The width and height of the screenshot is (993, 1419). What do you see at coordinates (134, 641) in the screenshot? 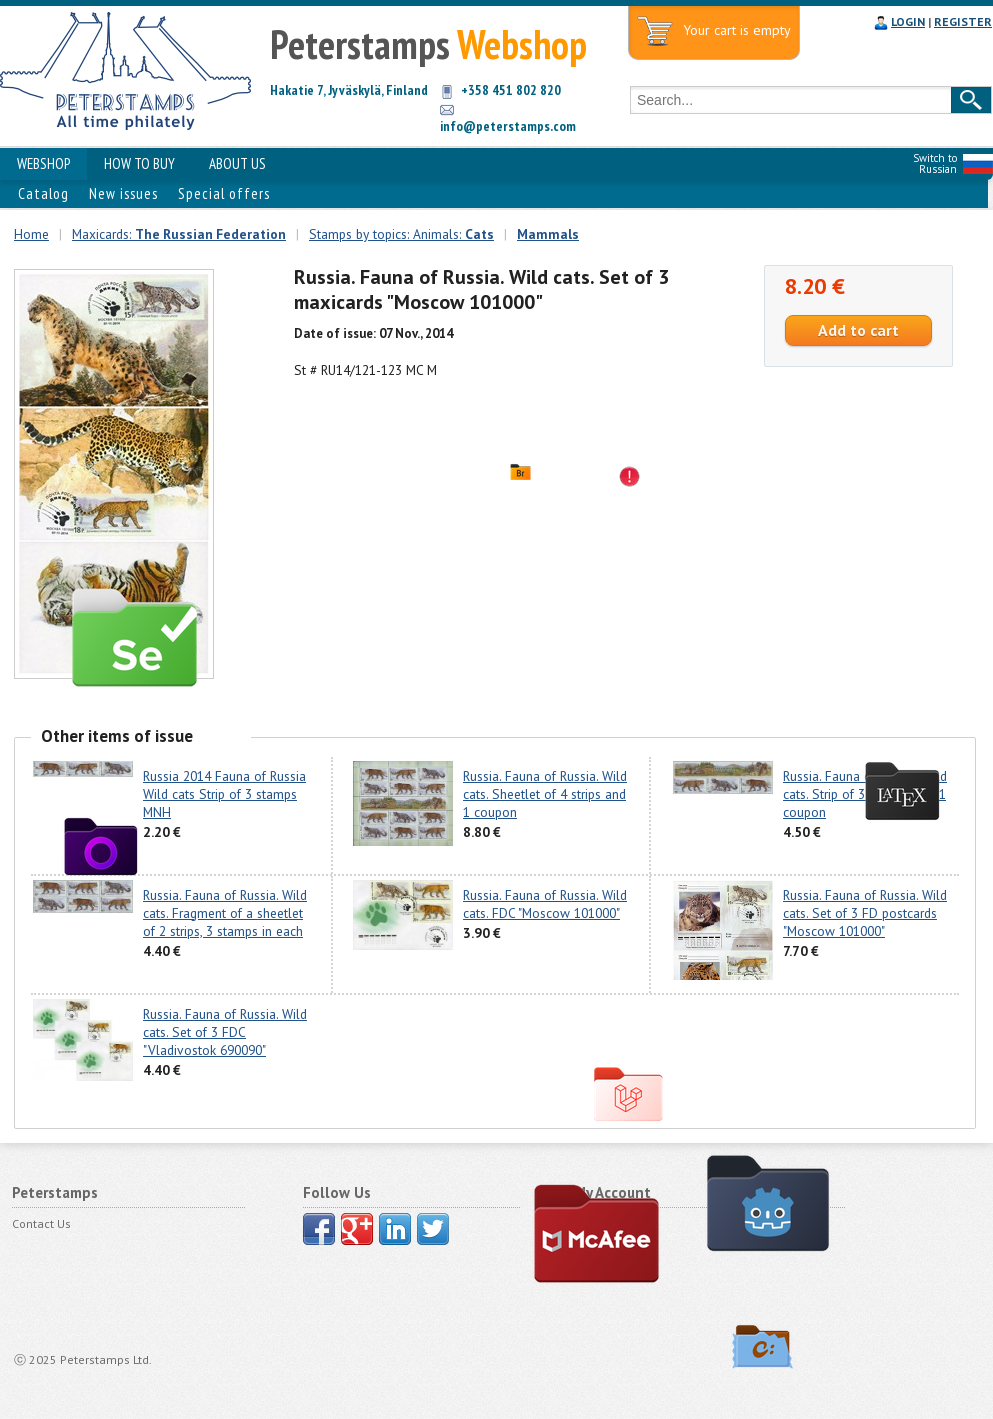
I see `folder containing selenium test automation files` at bounding box center [134, 641].